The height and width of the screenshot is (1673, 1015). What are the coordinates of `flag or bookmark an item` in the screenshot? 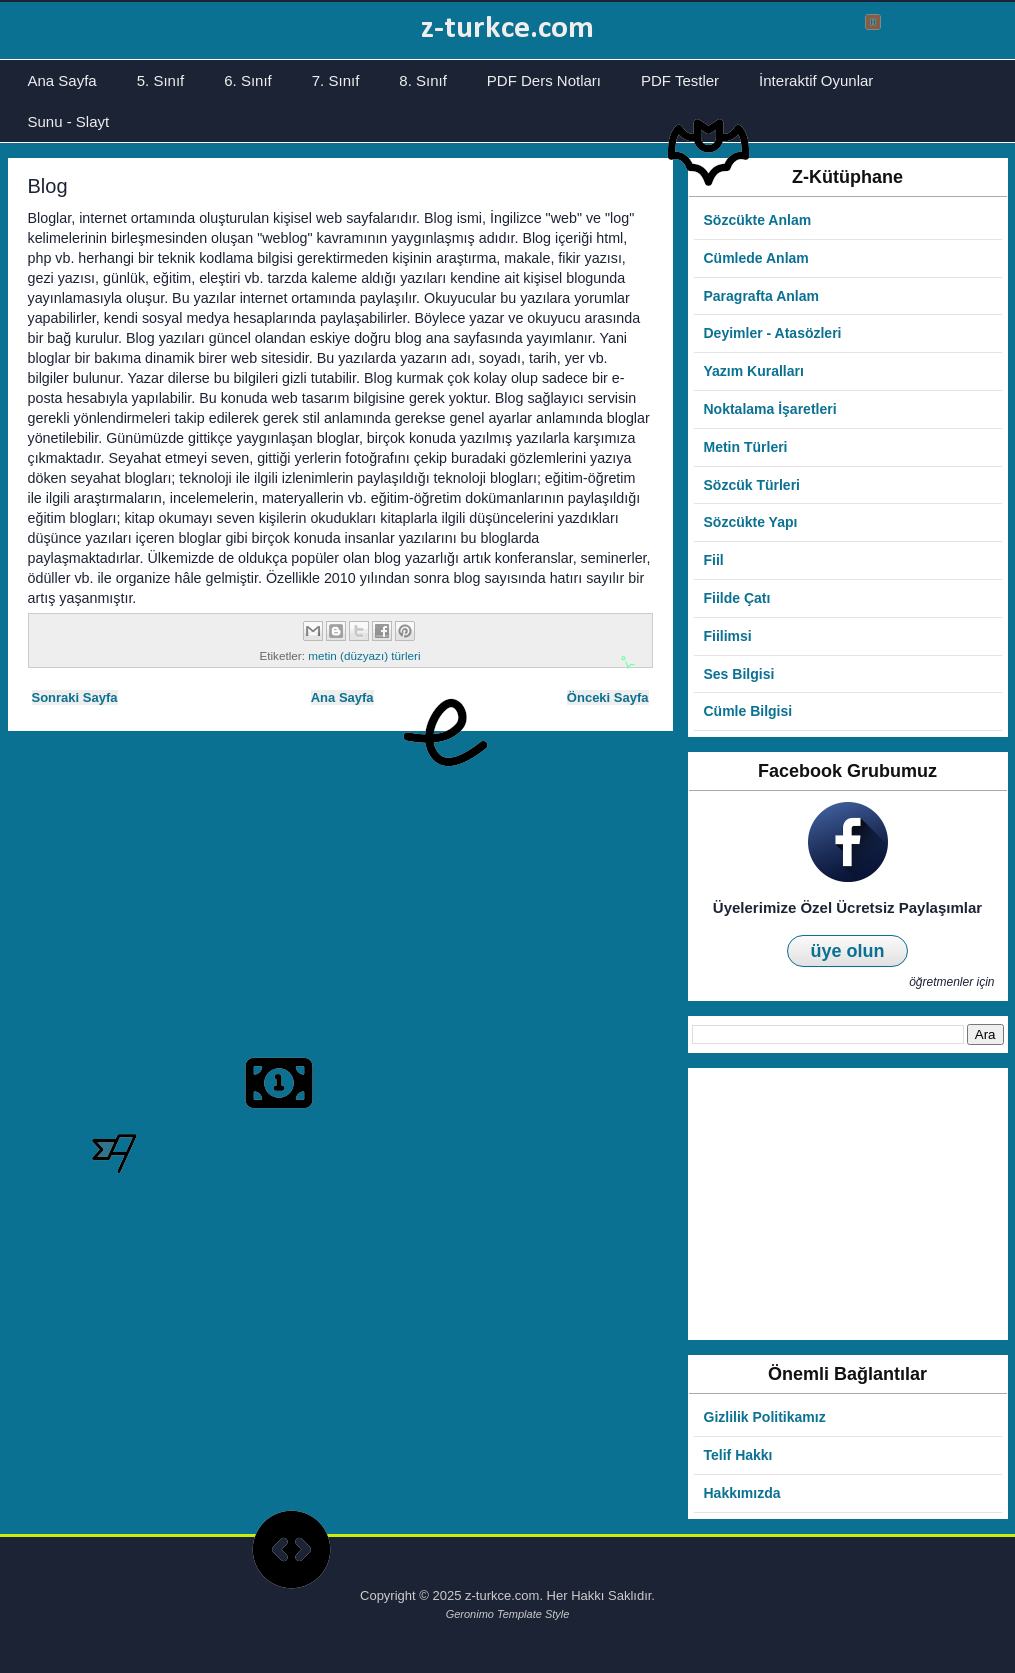 It's located at (114, 1152).